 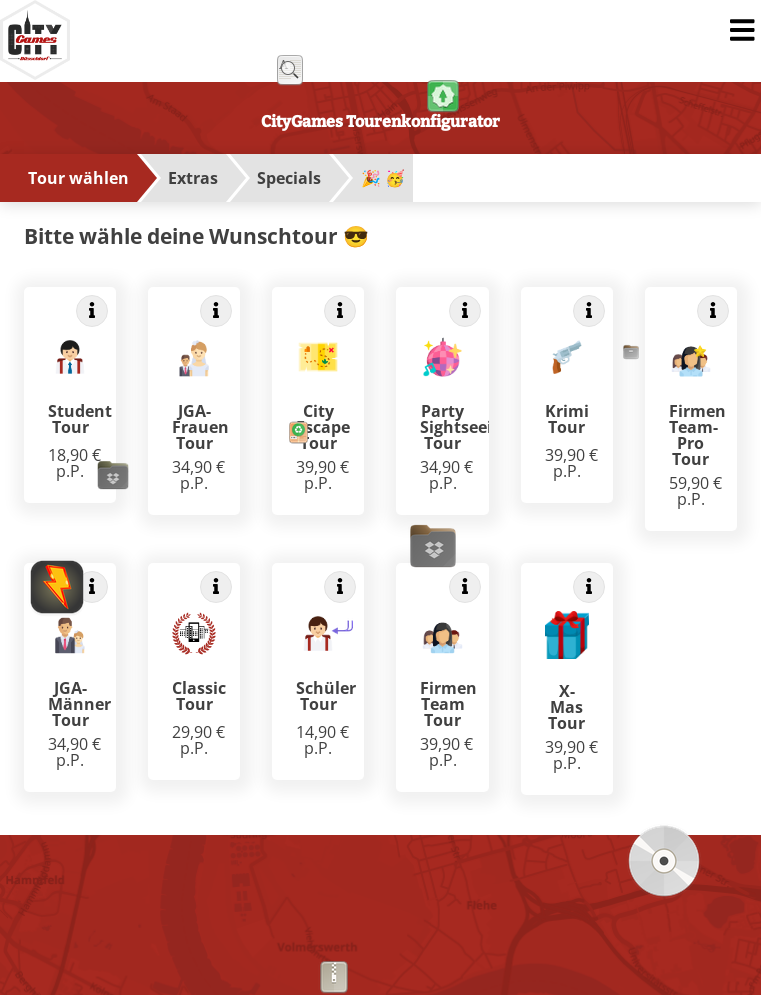 I want to click on system is cleaning up unused packages, so click(x=298, y=432).